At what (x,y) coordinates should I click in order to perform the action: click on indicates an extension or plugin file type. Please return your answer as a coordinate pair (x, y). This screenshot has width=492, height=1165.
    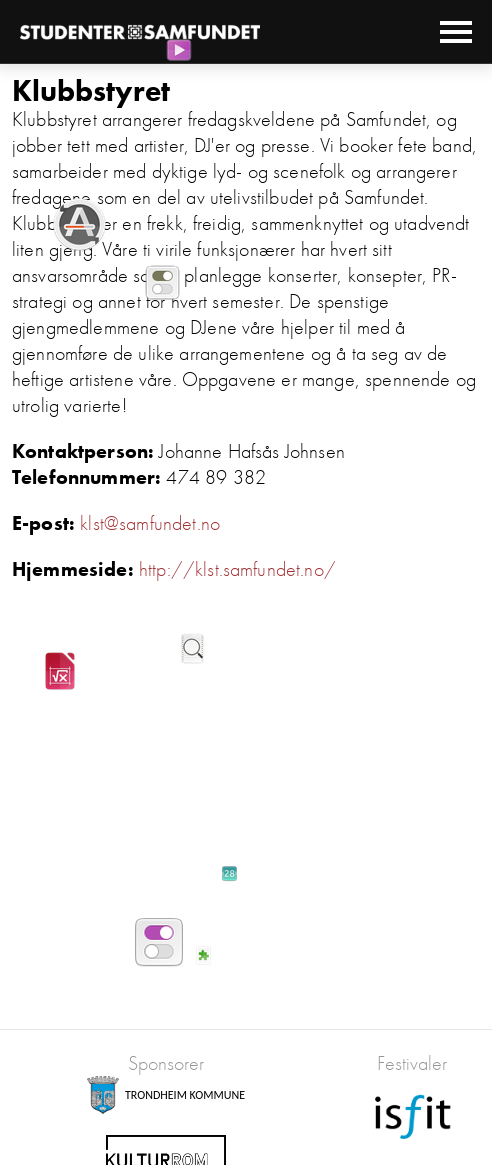
    Looking at the image, I should click on (203, 955).